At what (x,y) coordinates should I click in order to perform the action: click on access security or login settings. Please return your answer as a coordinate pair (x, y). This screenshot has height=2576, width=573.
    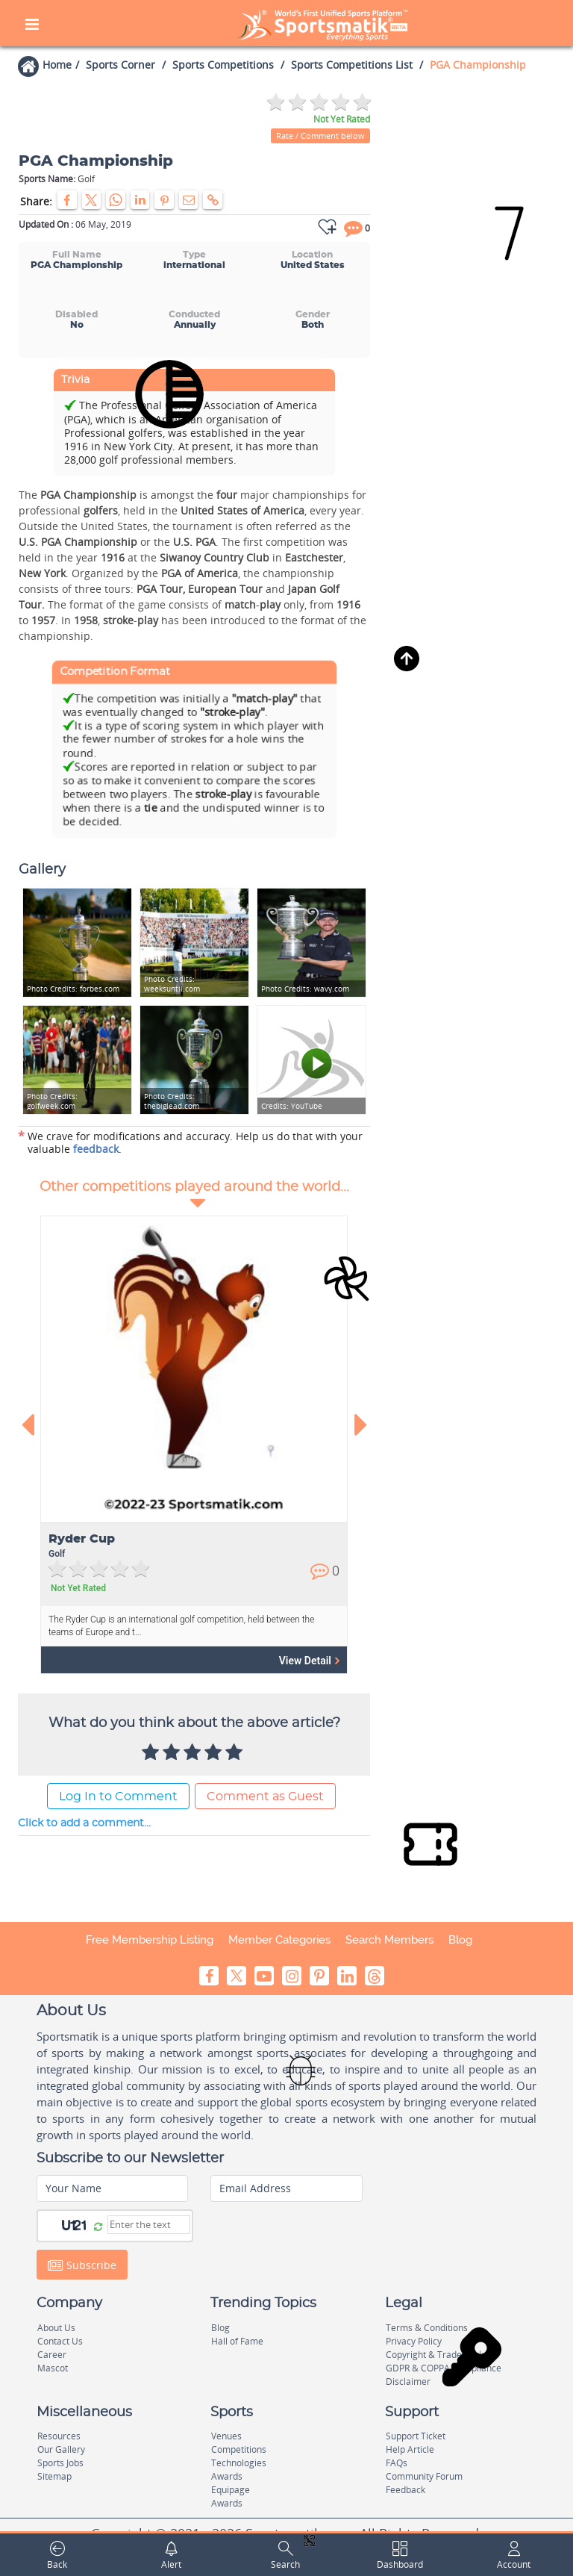
    Looking at the image, I should click on (472, 2356).